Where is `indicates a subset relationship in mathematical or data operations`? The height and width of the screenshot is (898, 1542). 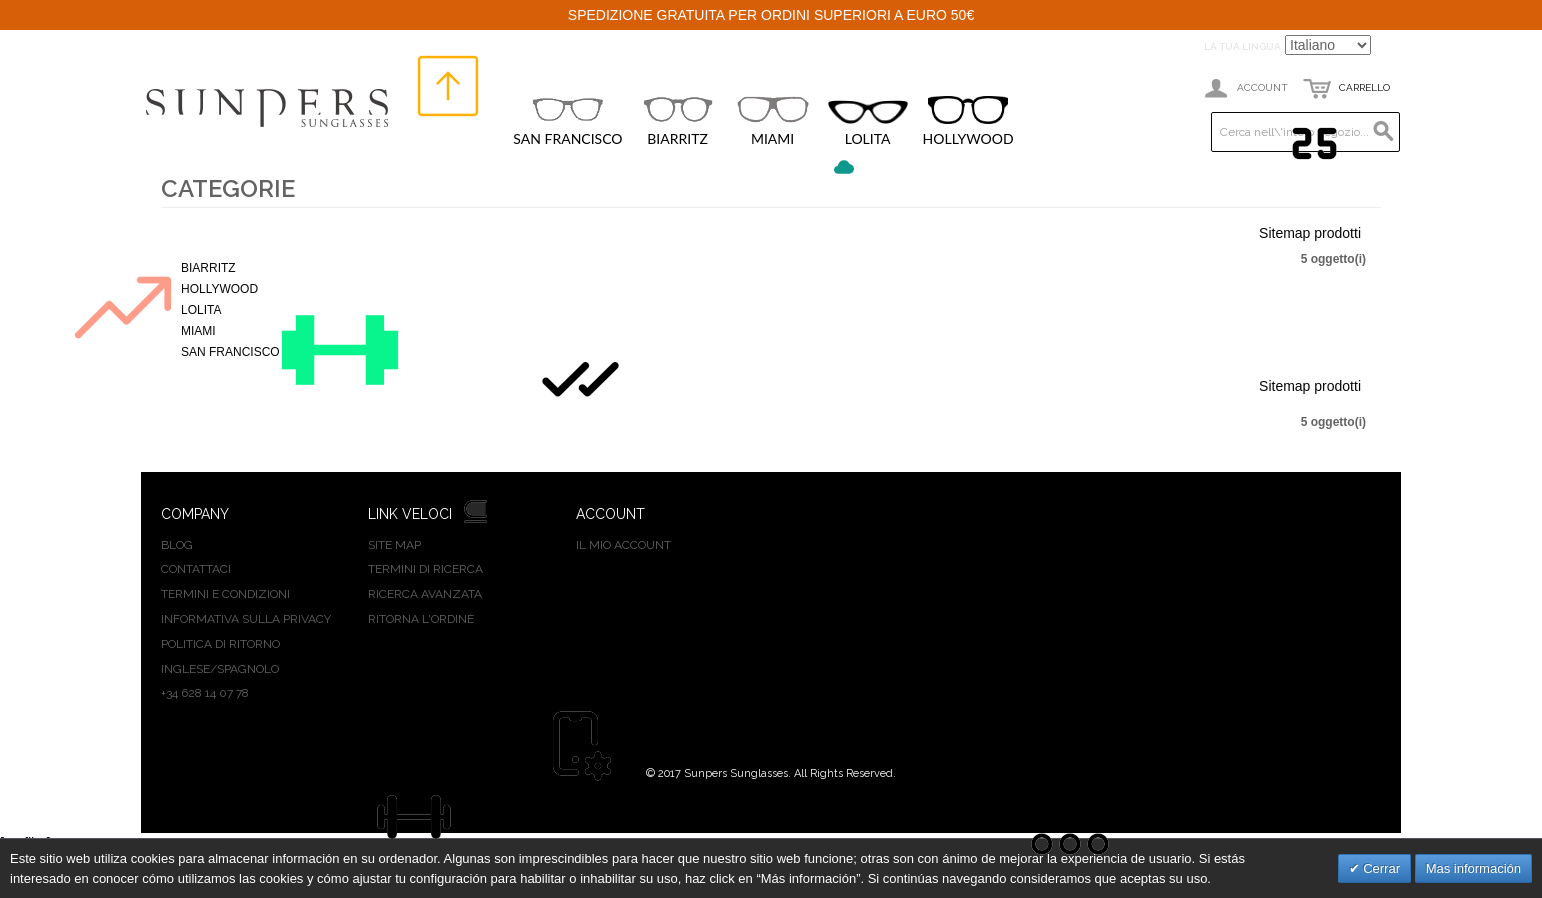 indicates a subset relationship in mathematical or data operations is located at coordinates (476, 511).